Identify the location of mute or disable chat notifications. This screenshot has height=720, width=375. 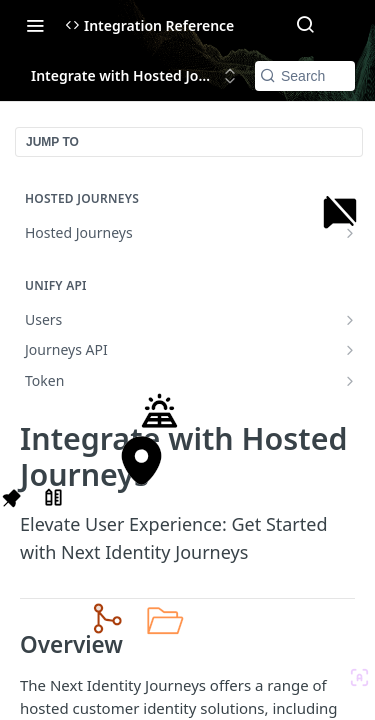
(340, 211).